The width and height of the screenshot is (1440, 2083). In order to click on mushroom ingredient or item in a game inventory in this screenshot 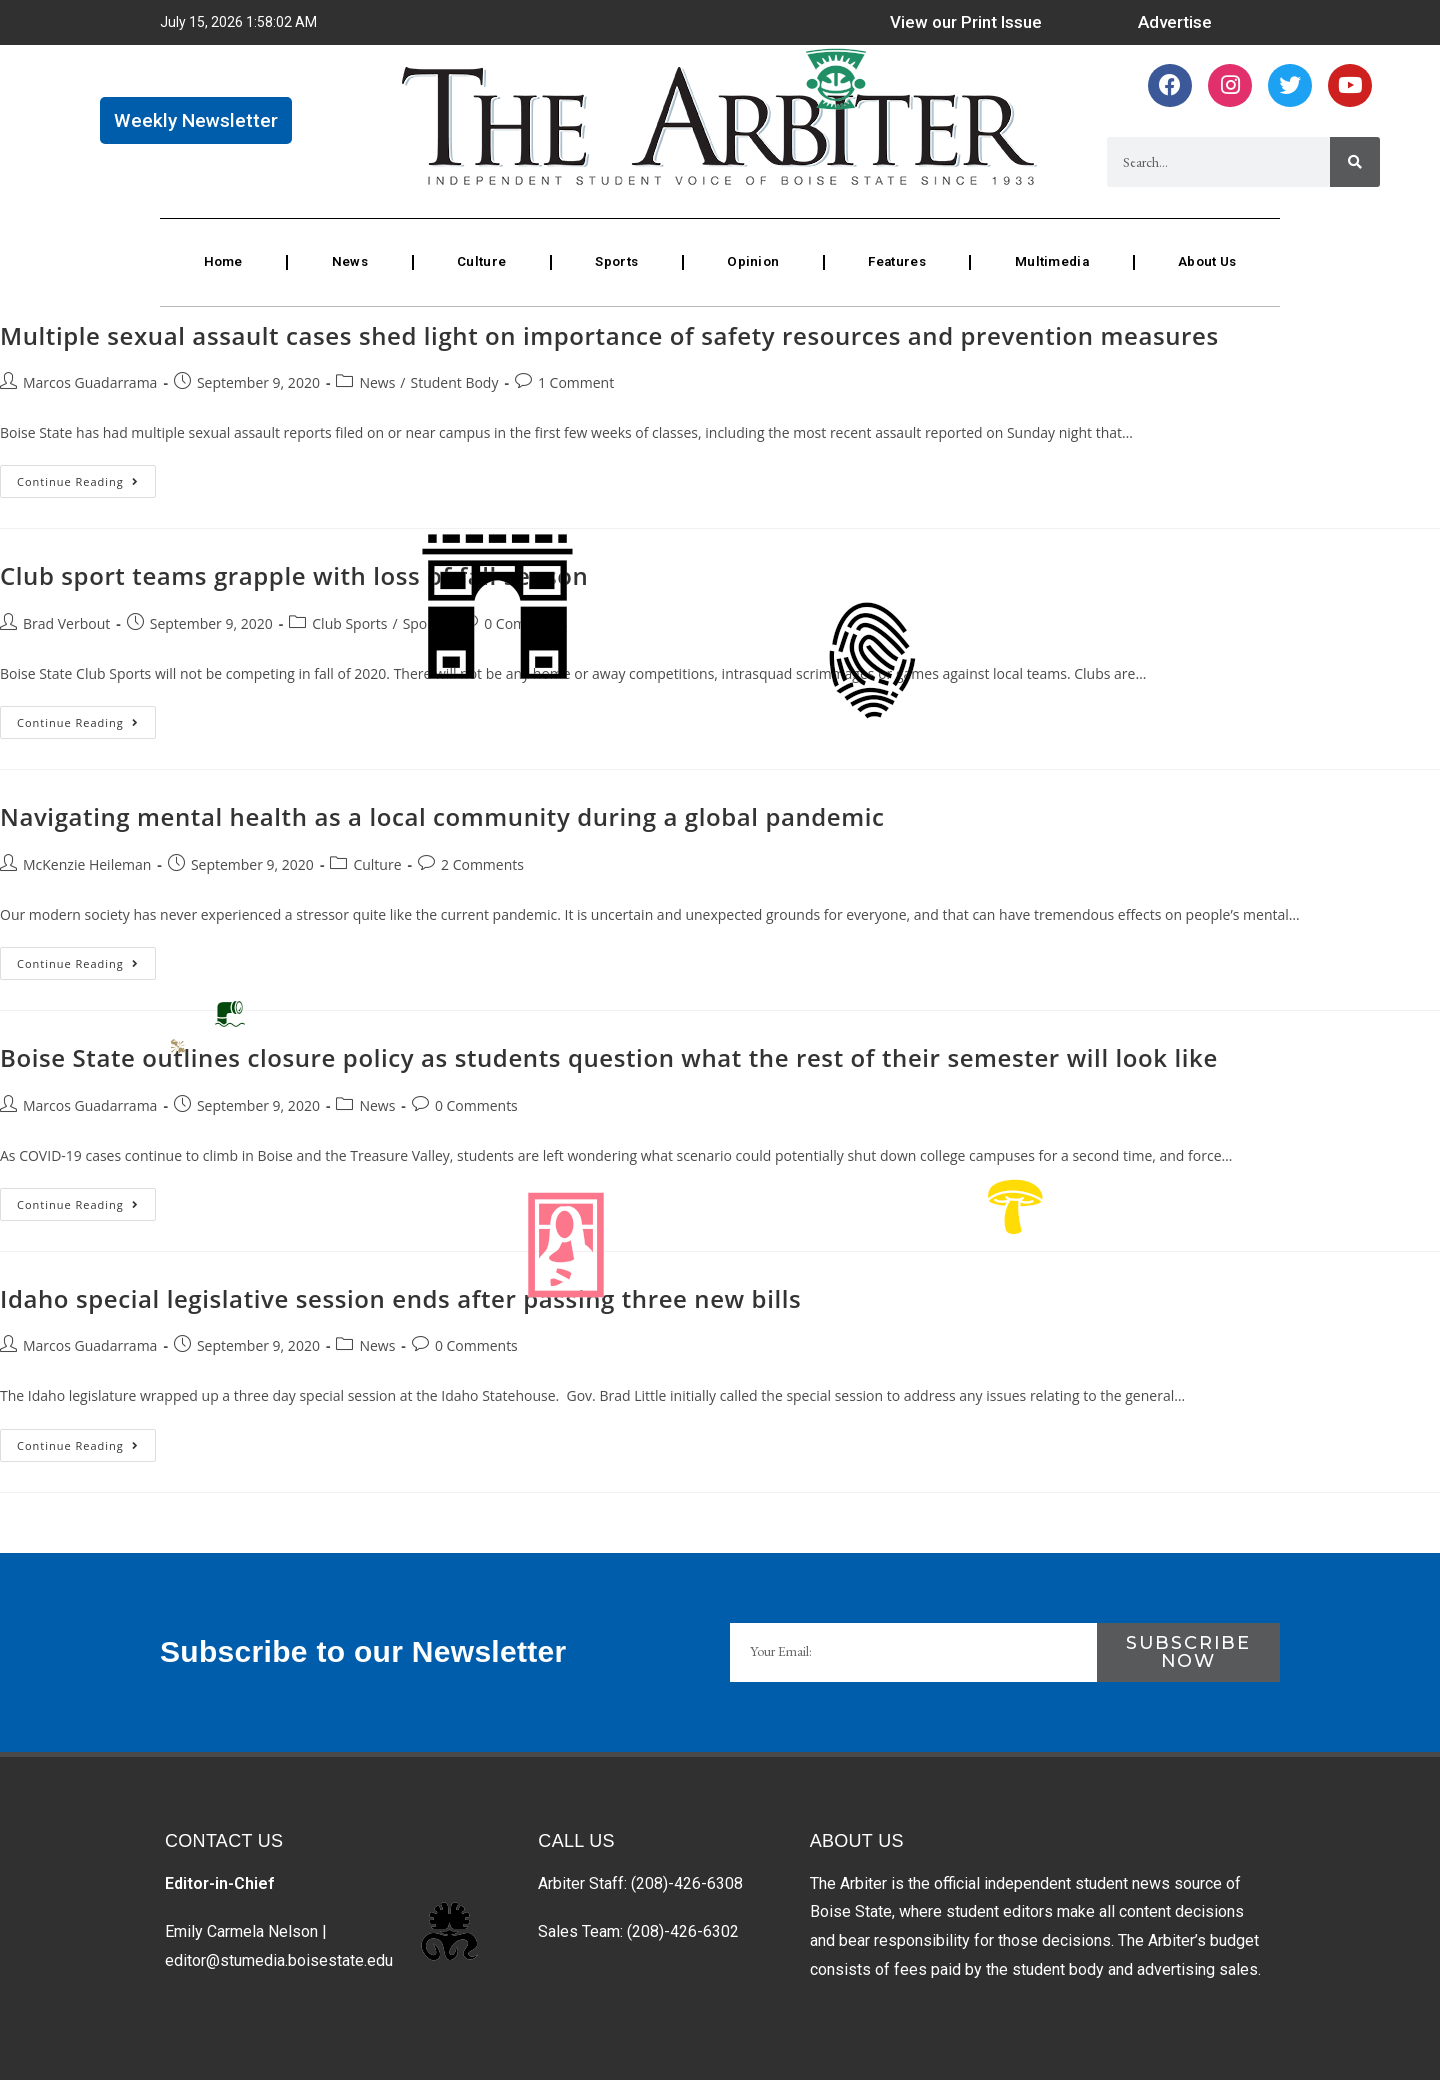, I will do `click(1015, 1206)`.